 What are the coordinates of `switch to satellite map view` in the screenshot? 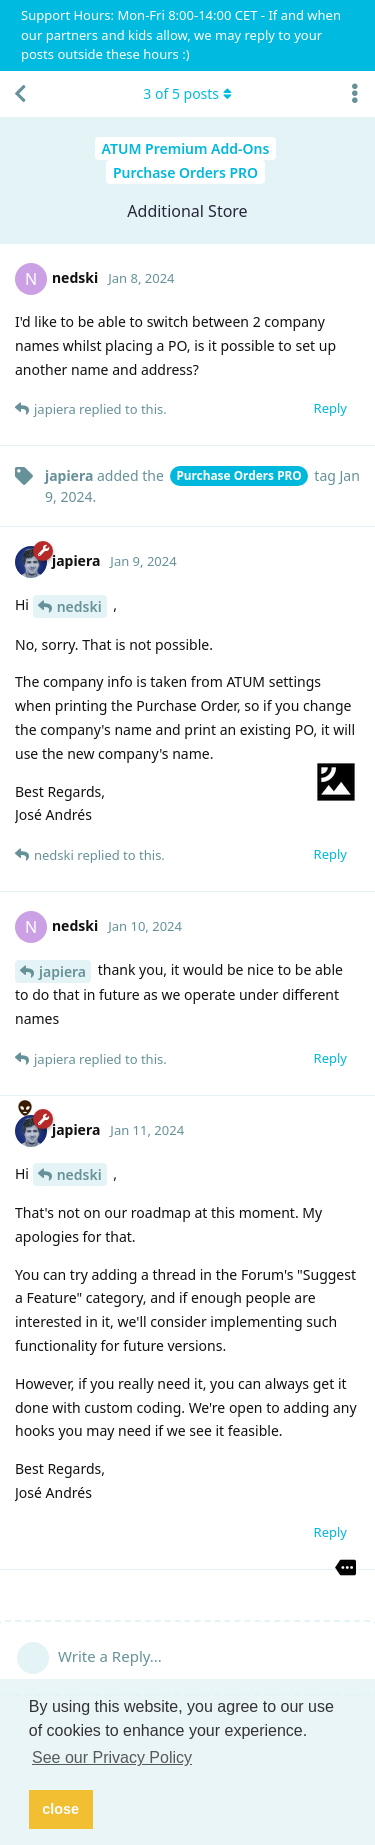 It's located at (336, 782).